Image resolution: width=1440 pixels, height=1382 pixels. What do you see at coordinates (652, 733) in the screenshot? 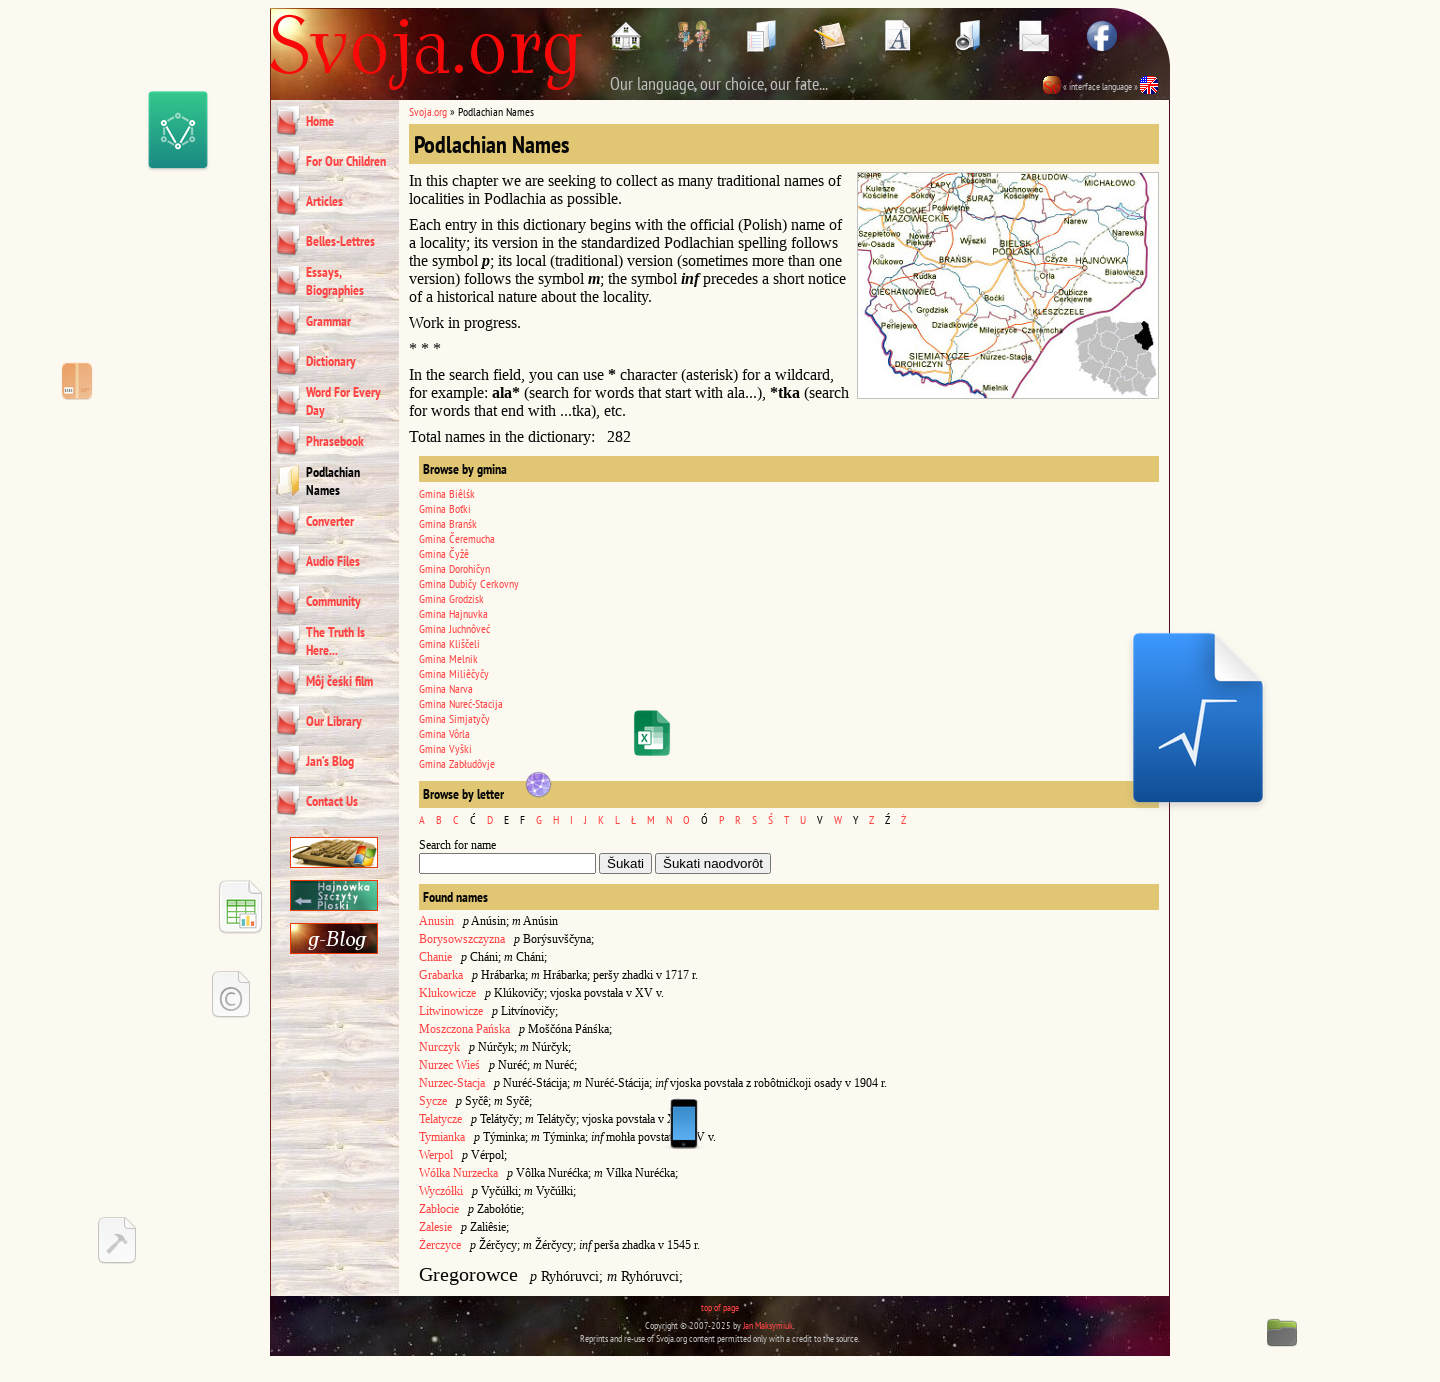
I see `open a microsoft excel spreadsheet file` at bounding box center [652, 733].